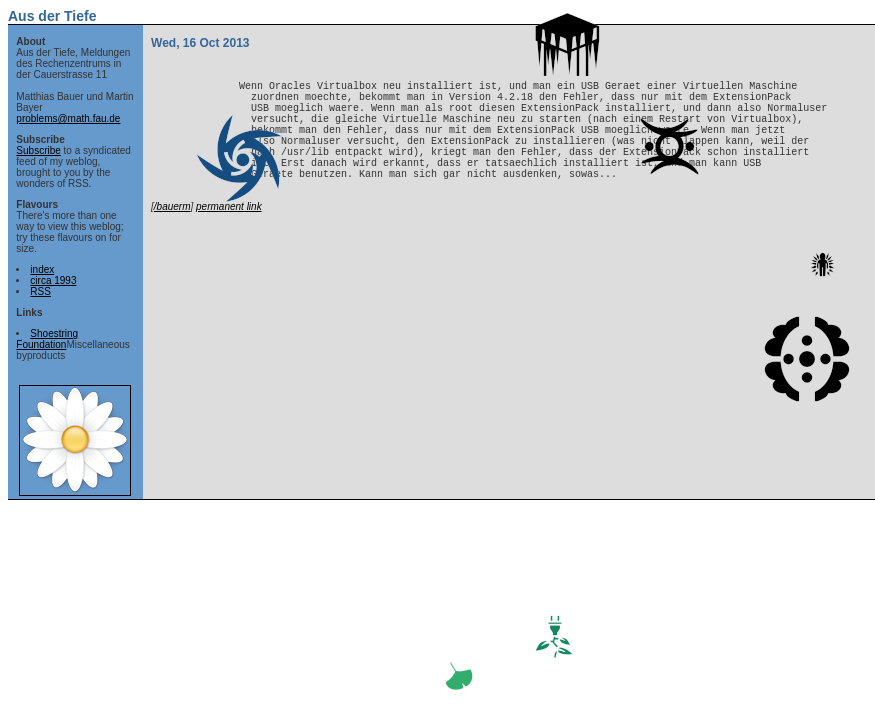 The width and height of the screenshot is (875, 720). What do you see at coordinates (669, 146) in the screenshot?
I see `abstract game icon or badge element` at bounding box center [669, 146].